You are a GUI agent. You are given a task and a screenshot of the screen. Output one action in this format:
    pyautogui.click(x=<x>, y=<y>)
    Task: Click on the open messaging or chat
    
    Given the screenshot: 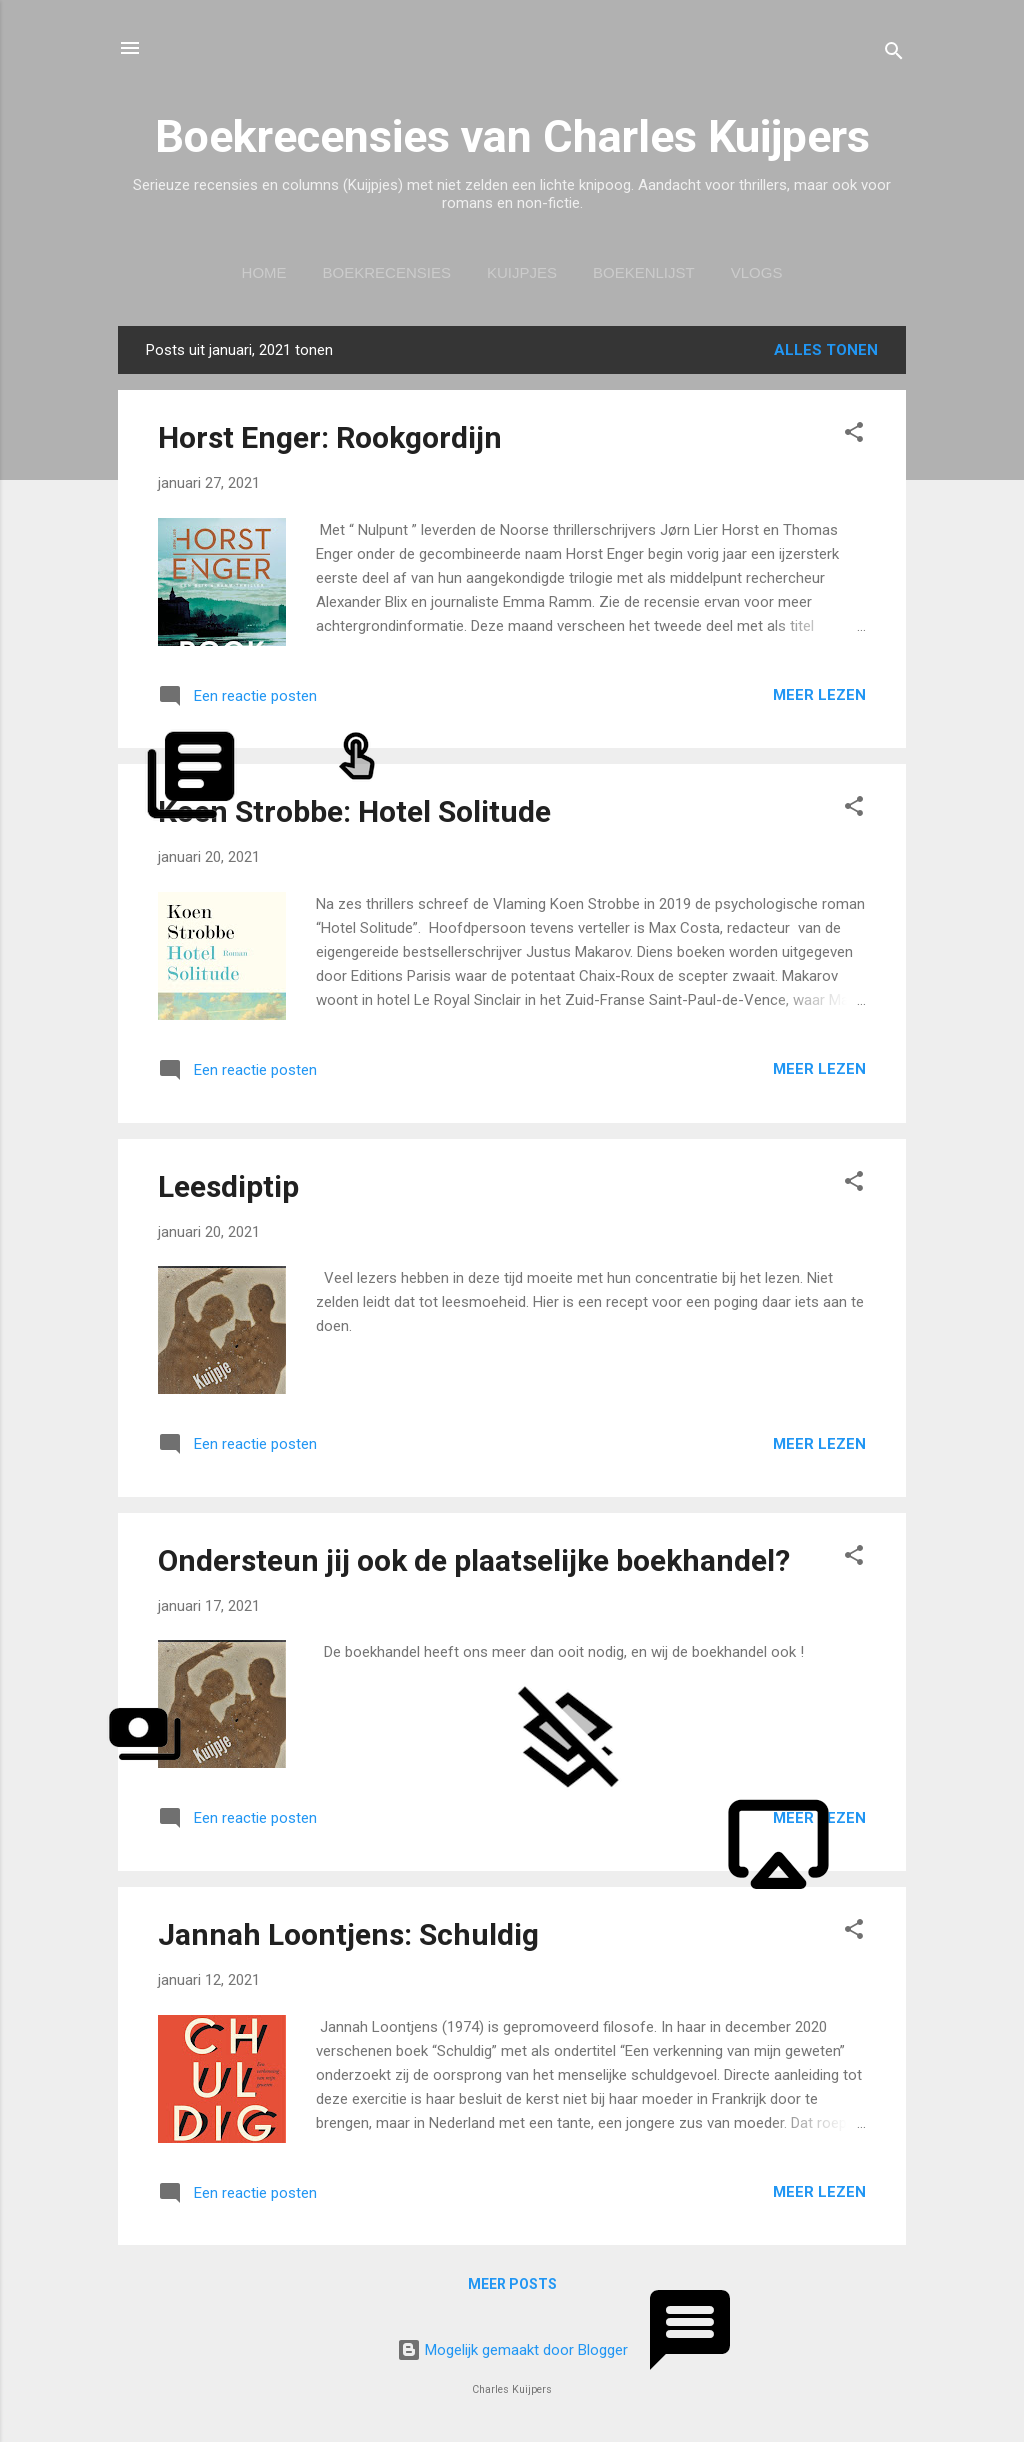 What is the action you would take?
    pyautogui.click(x=690, y=2330)
    